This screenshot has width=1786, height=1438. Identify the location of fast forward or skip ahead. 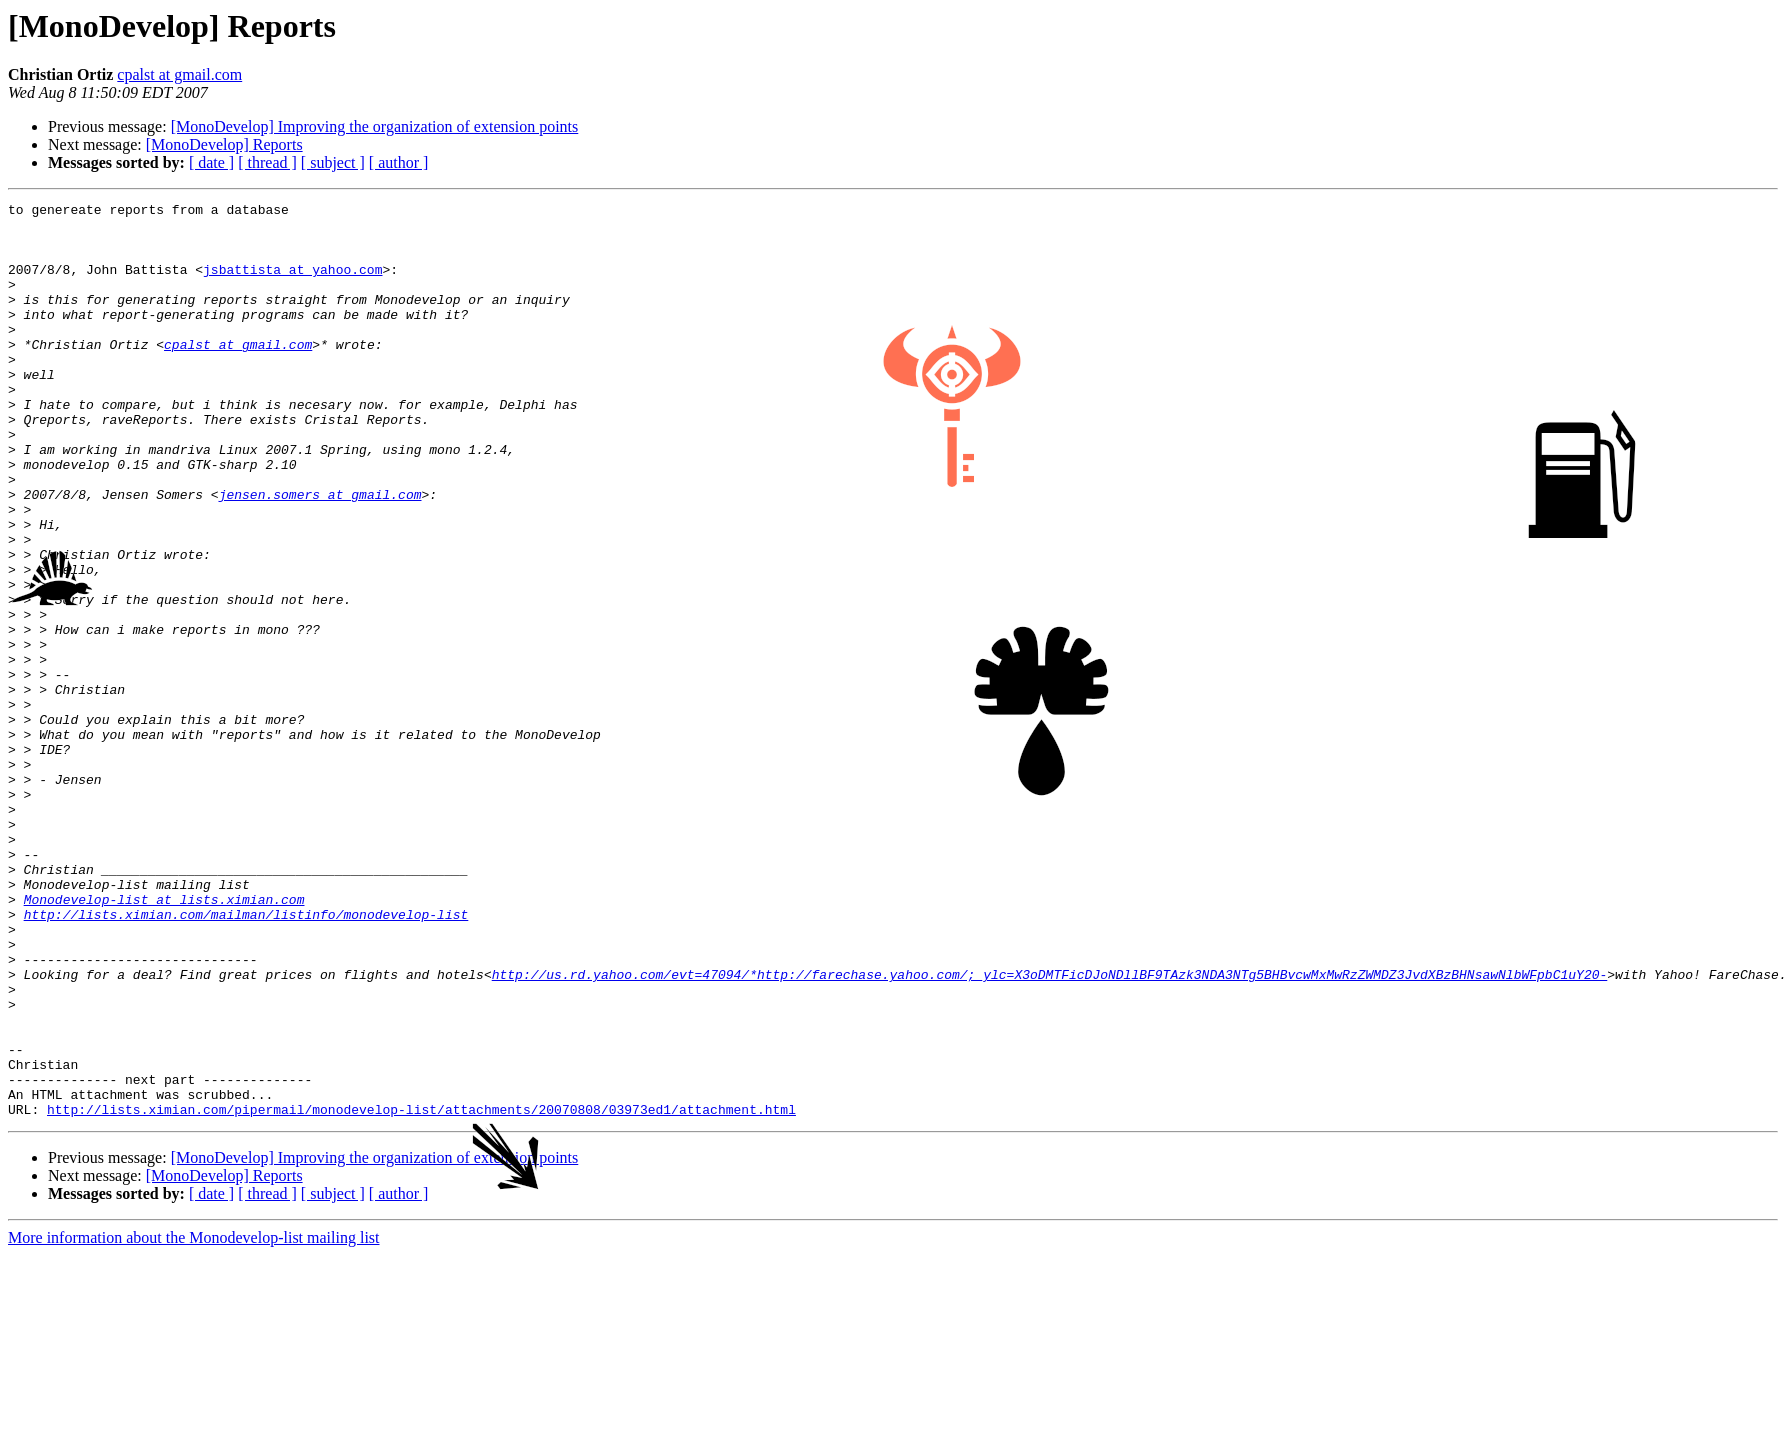
(505, 1156).